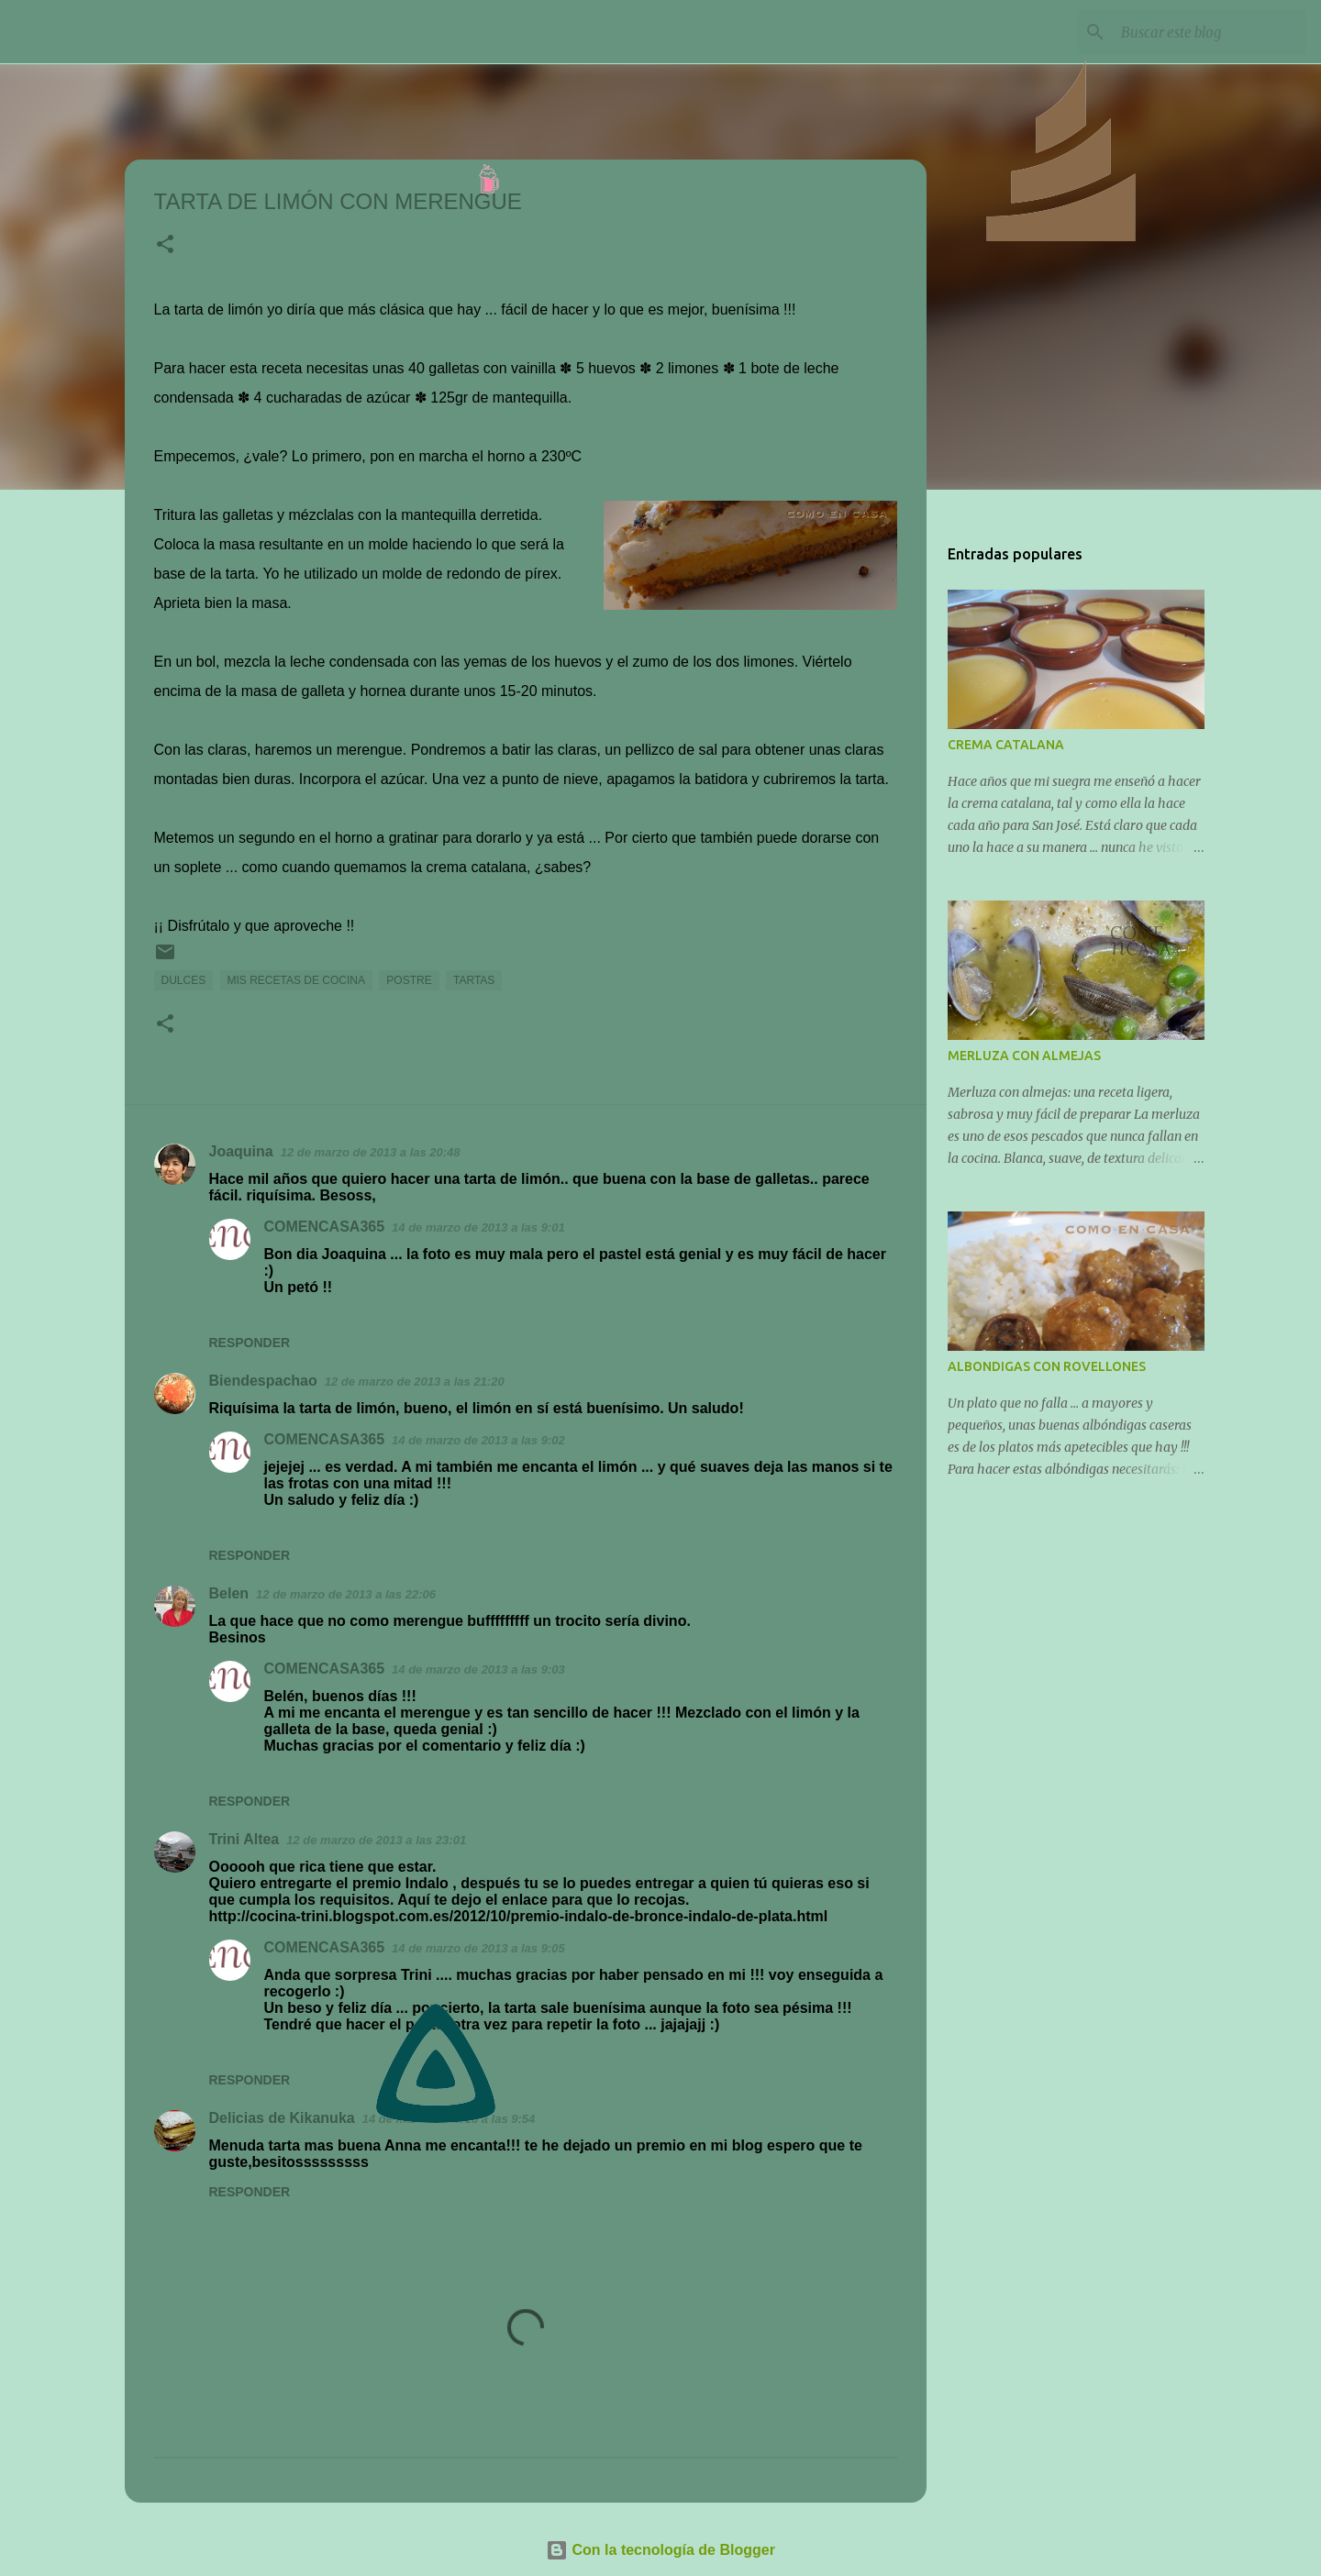 This screenshot has height=2576, width=1321. I want to click on babelio logo - link to book cataloging and social reading platform, so click(1060, 150).